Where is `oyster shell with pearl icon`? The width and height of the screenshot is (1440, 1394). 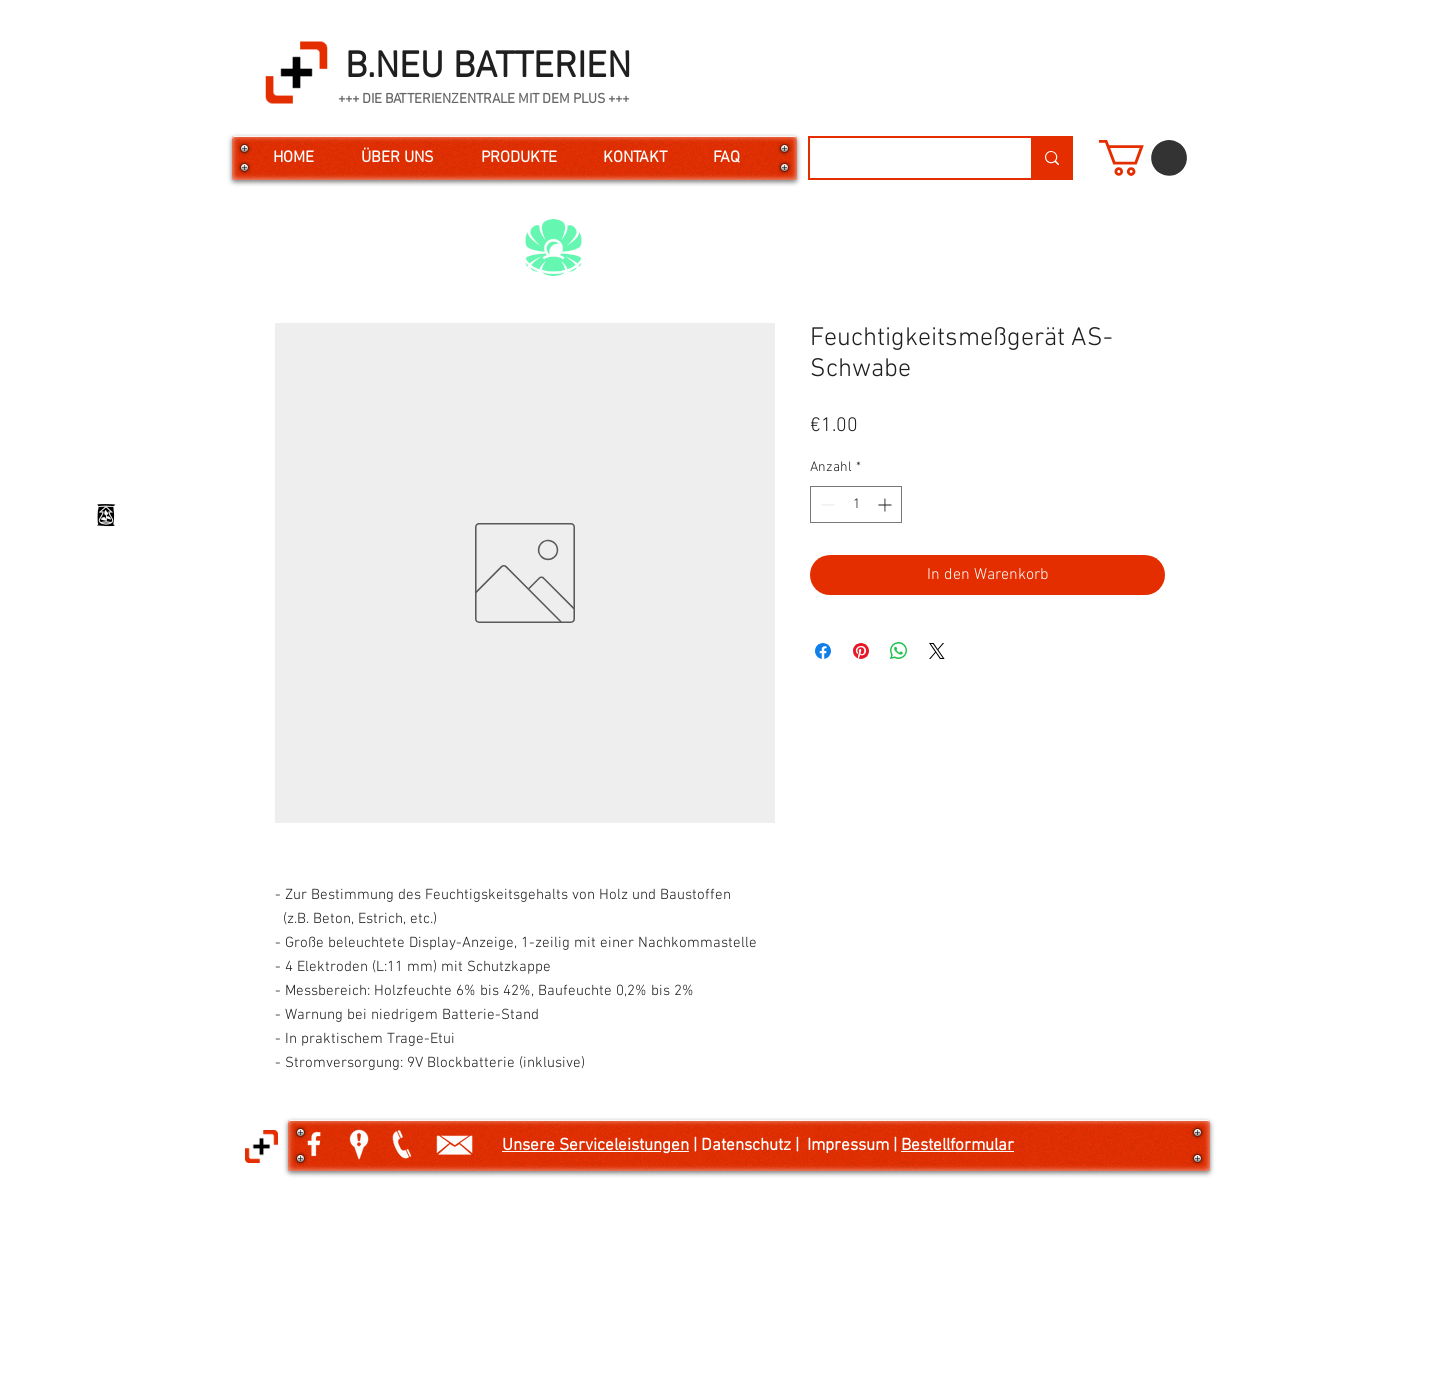 oyster shell with pearl icon is located at coordinates (553, 247).